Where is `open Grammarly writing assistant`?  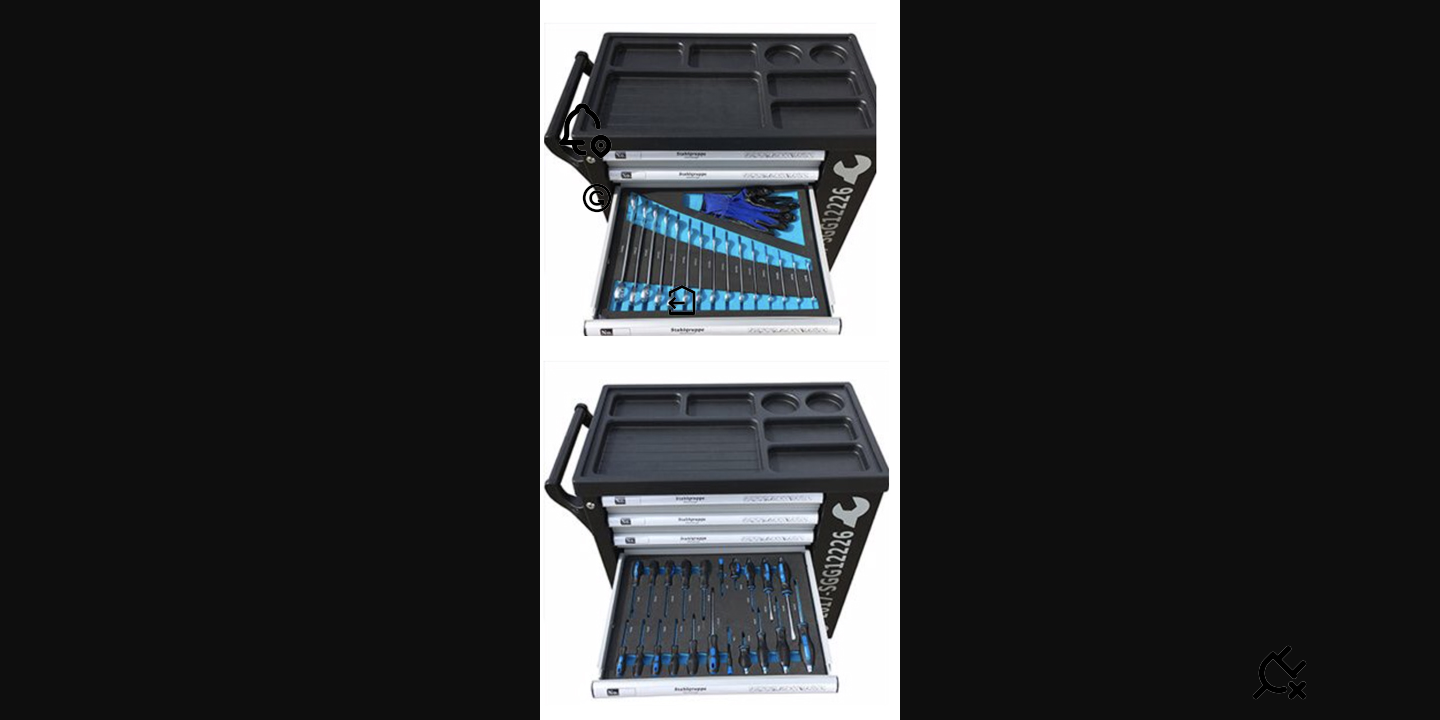
open Grammarly writing assistant is located at coordinates (597, 198).